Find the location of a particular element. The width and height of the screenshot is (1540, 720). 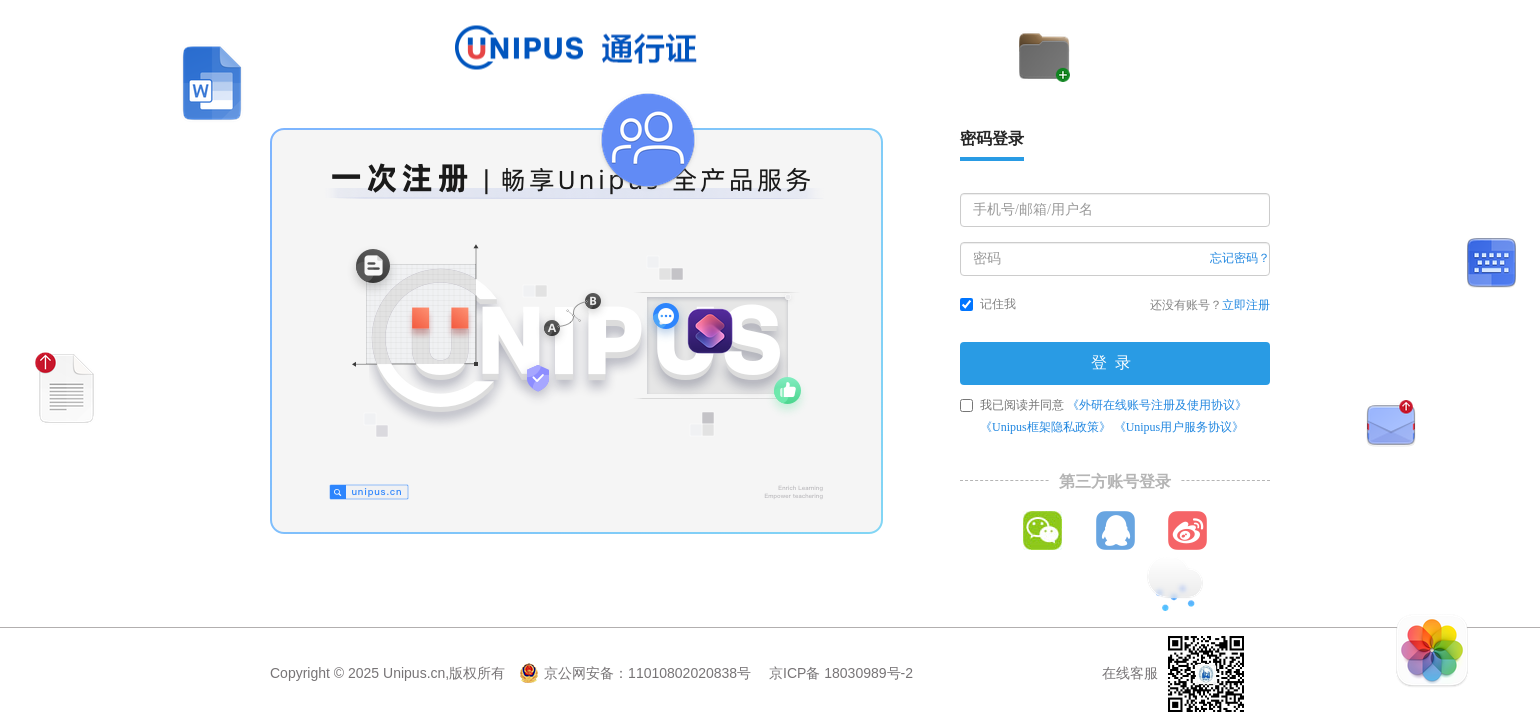

send an email message is located at coordinates (1391, 425).